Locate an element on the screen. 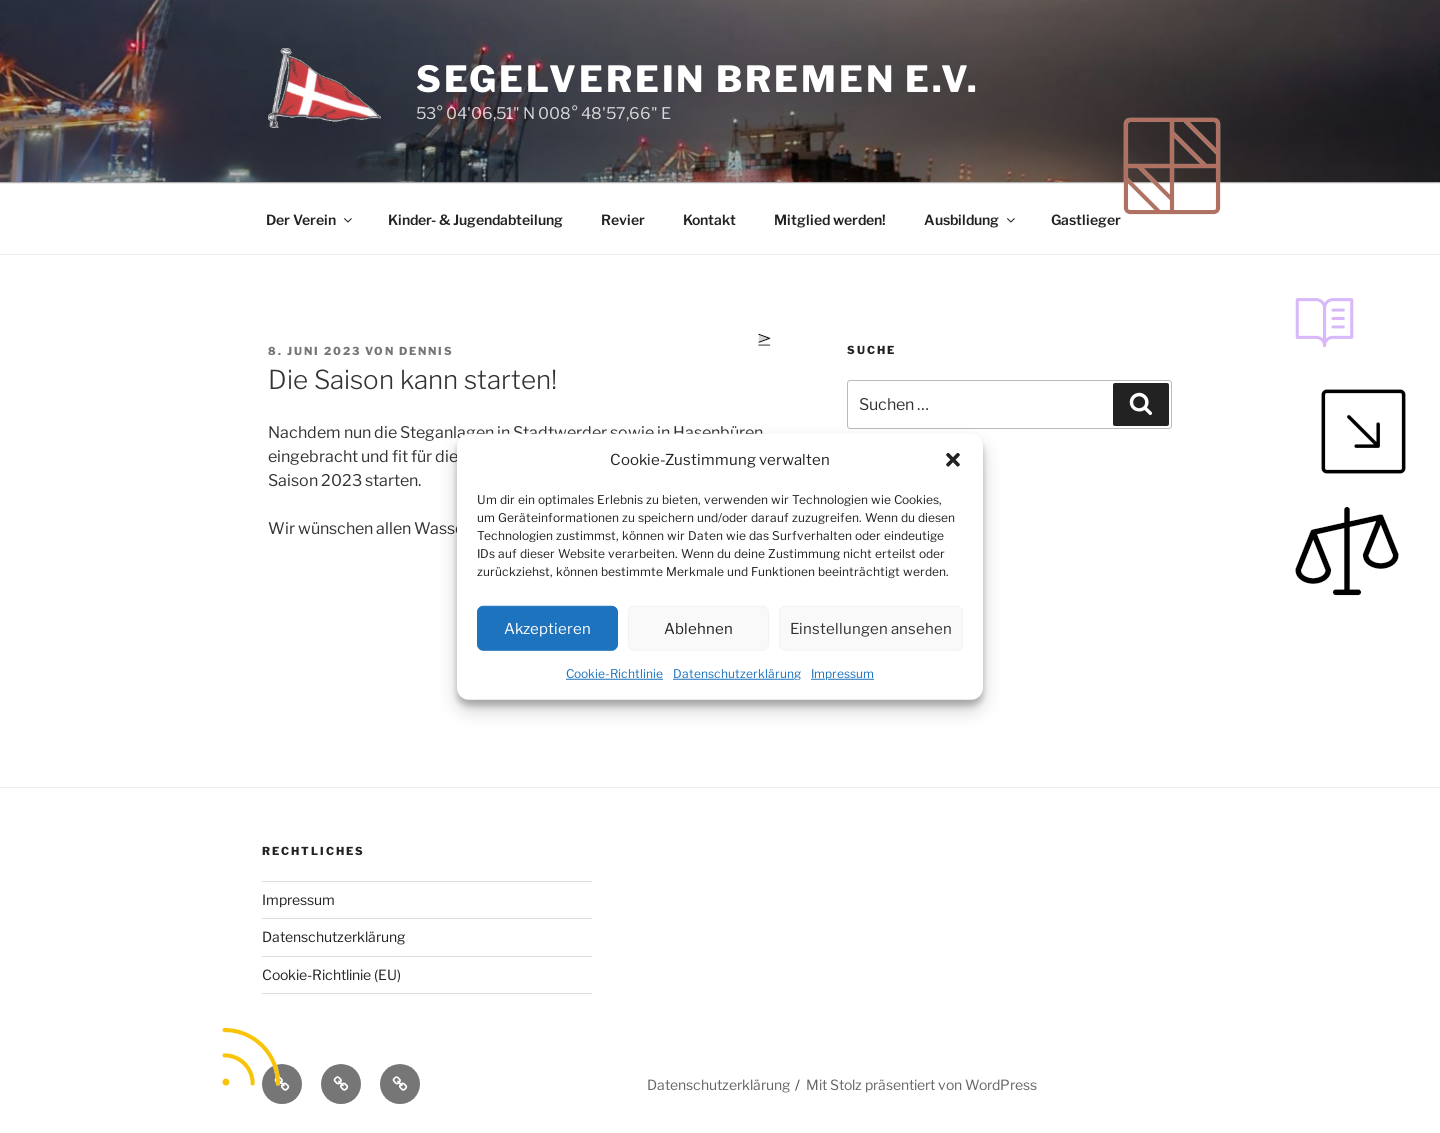  compare items or options is located at coordinates (1347, 551).